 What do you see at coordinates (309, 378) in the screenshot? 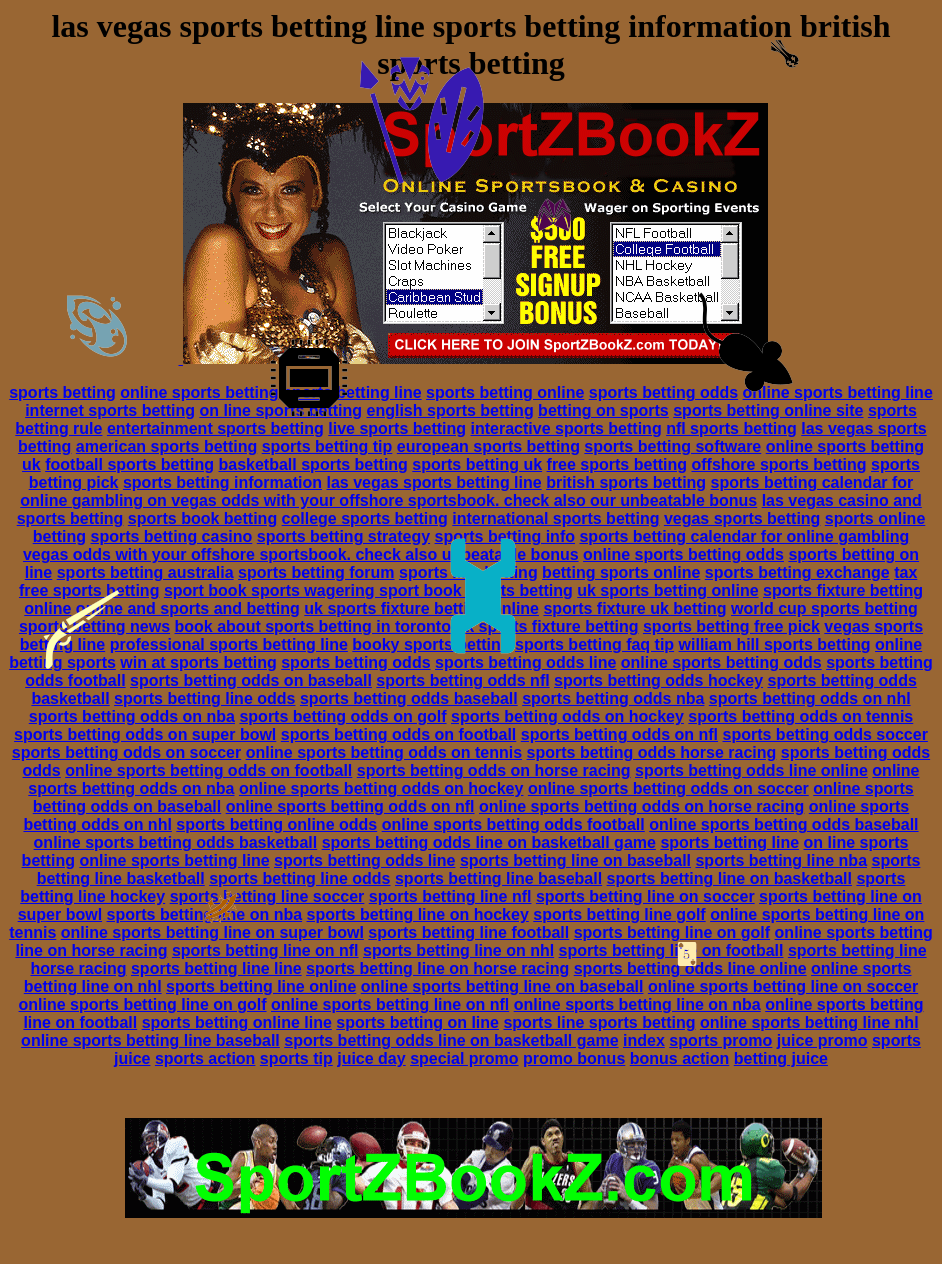
I see `view system performance or CPU usage` at bounding box center [309, 378].